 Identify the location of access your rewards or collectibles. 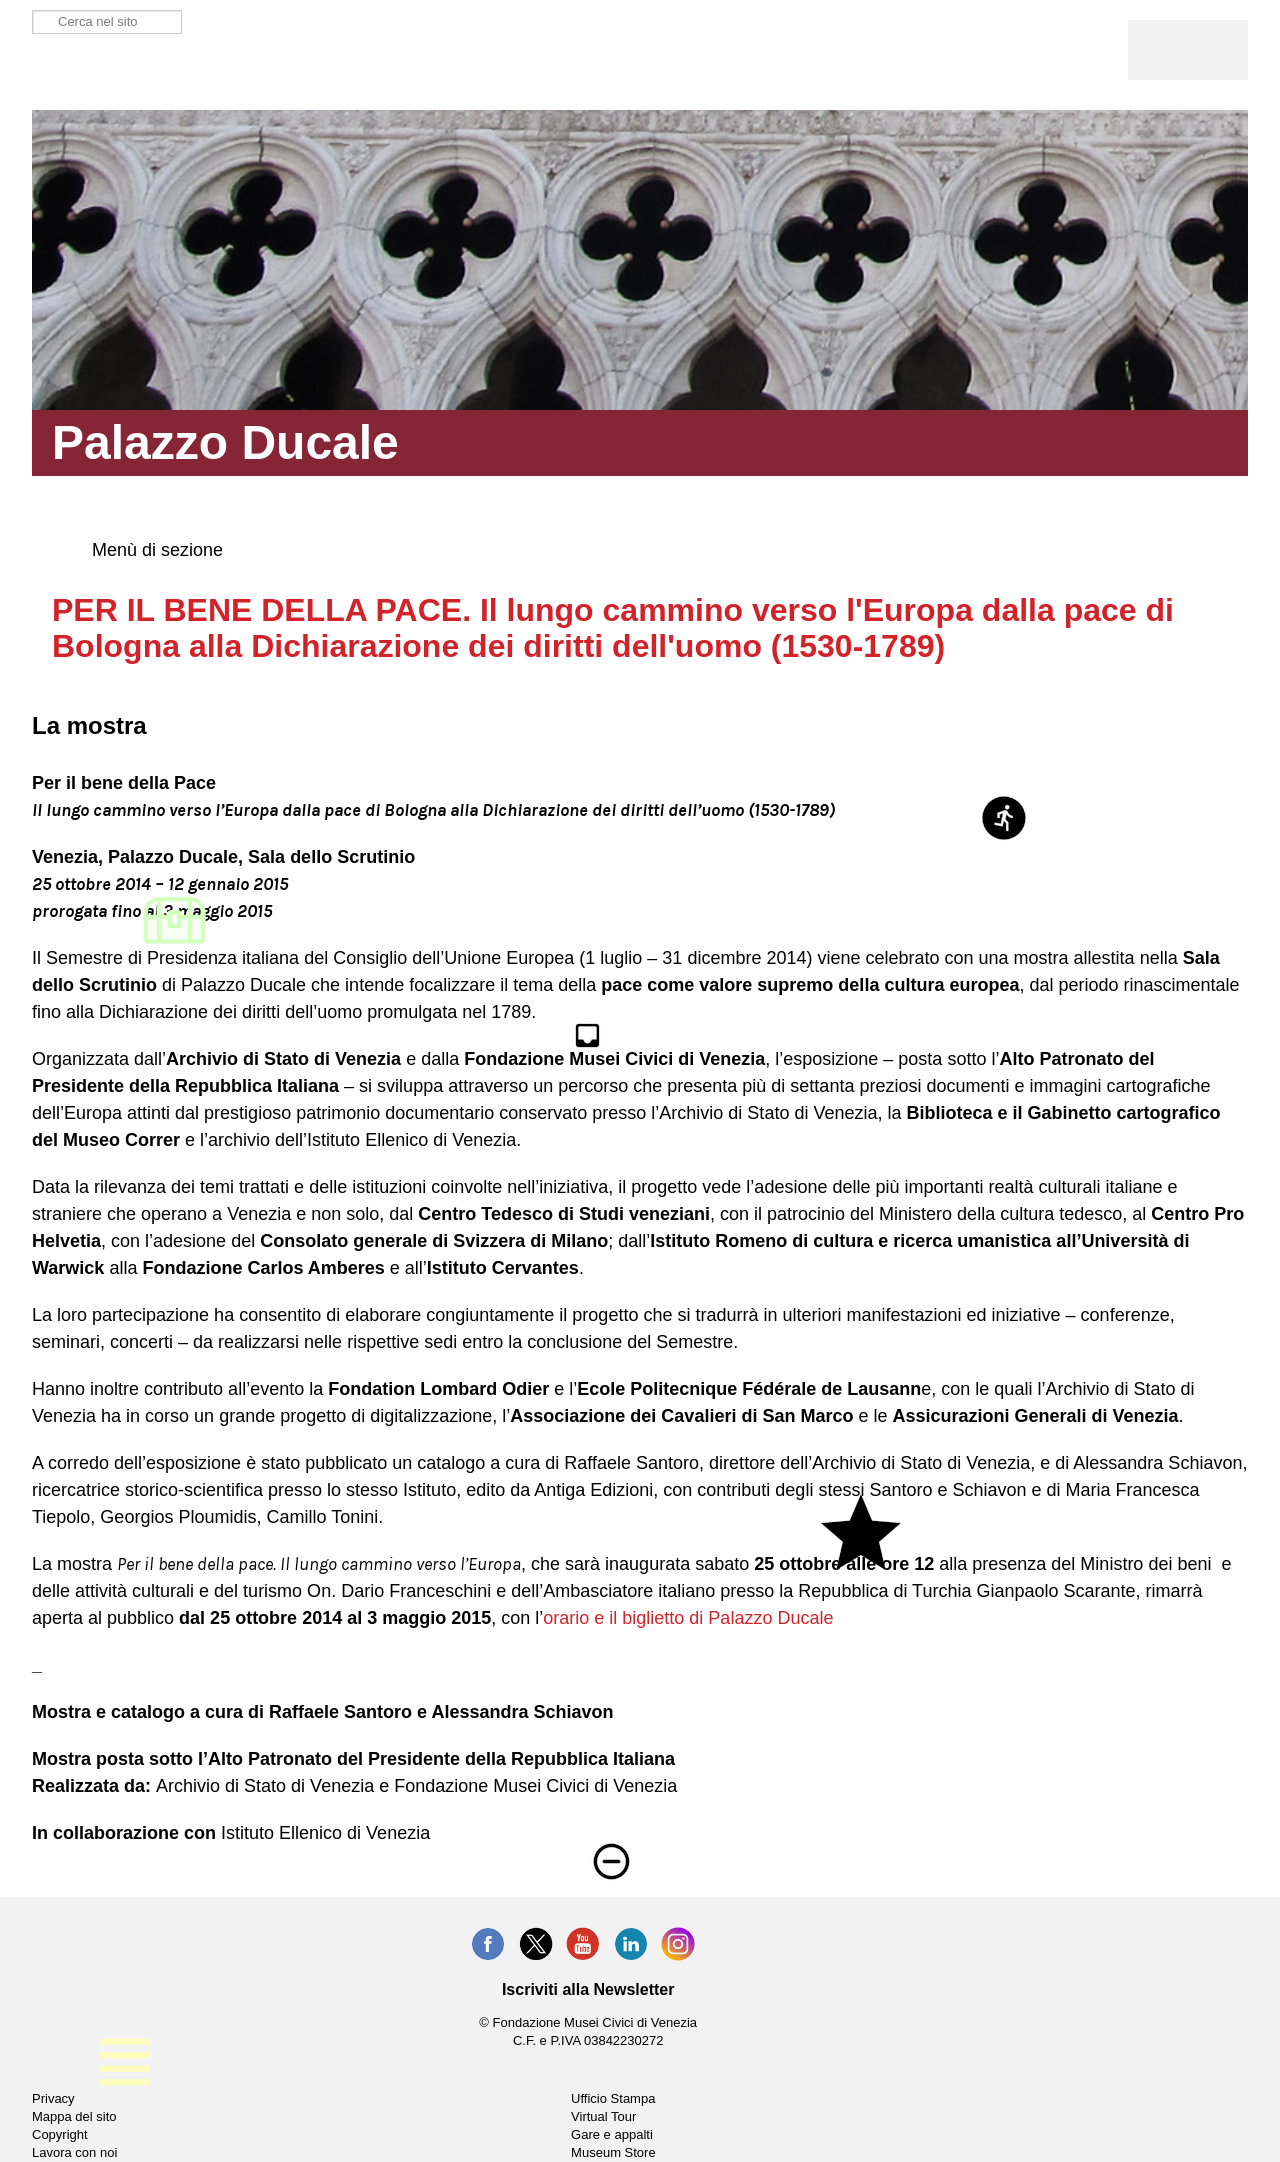
(174, 921).